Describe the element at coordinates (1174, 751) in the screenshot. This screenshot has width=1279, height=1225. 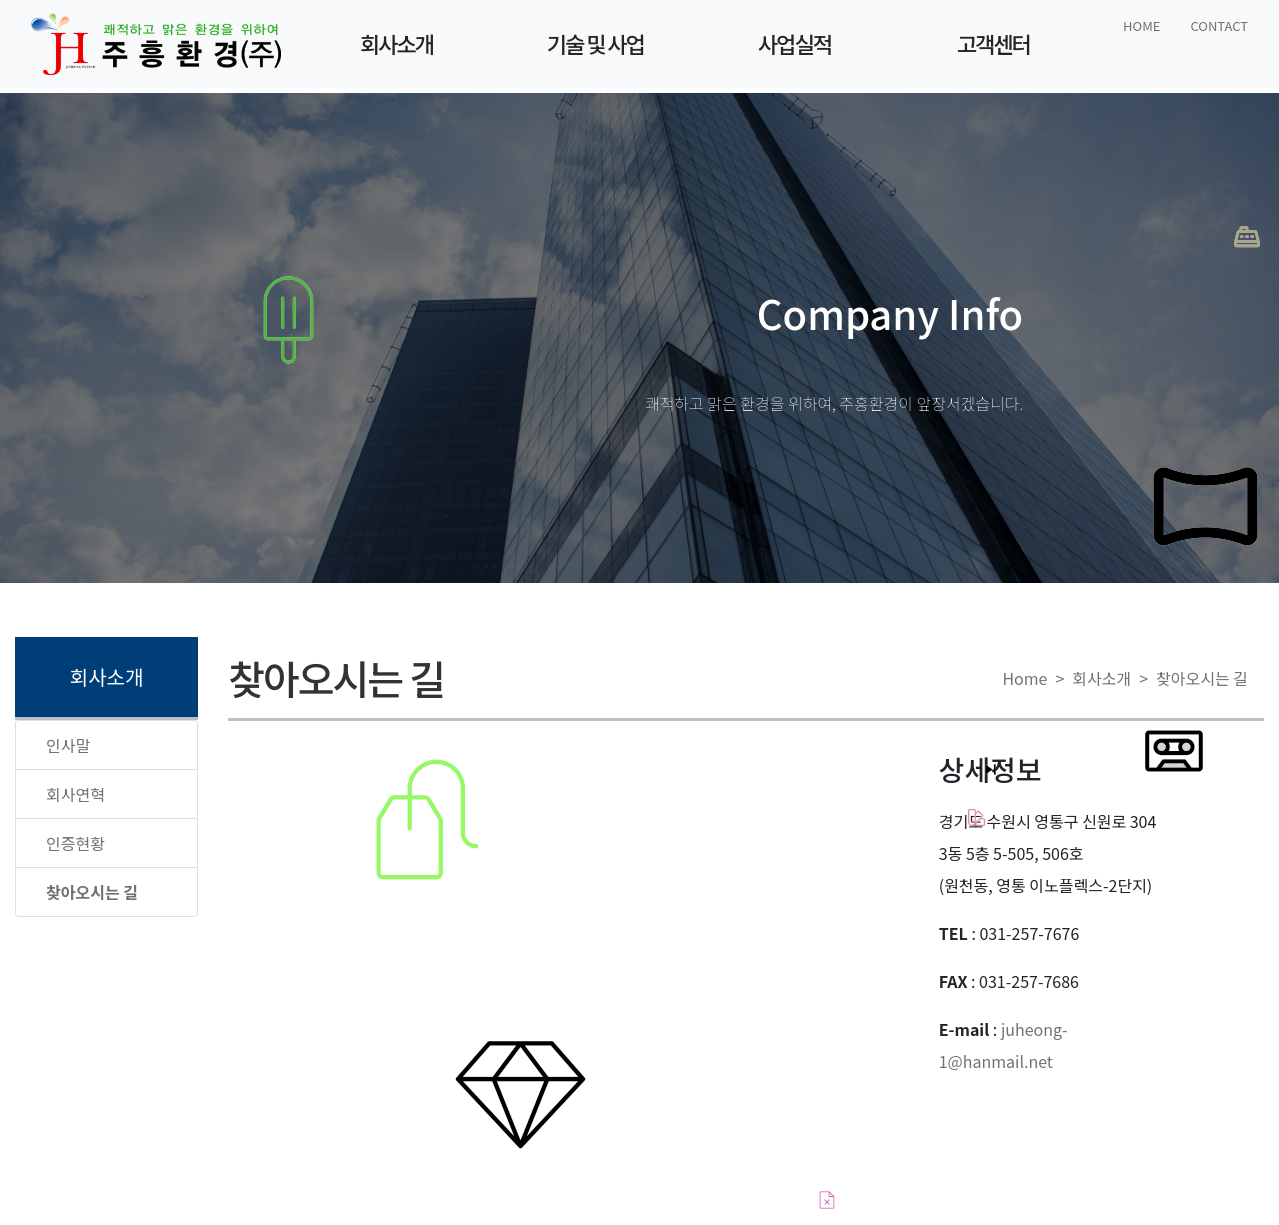
I see `access audio recordings or voice memos` at that location.